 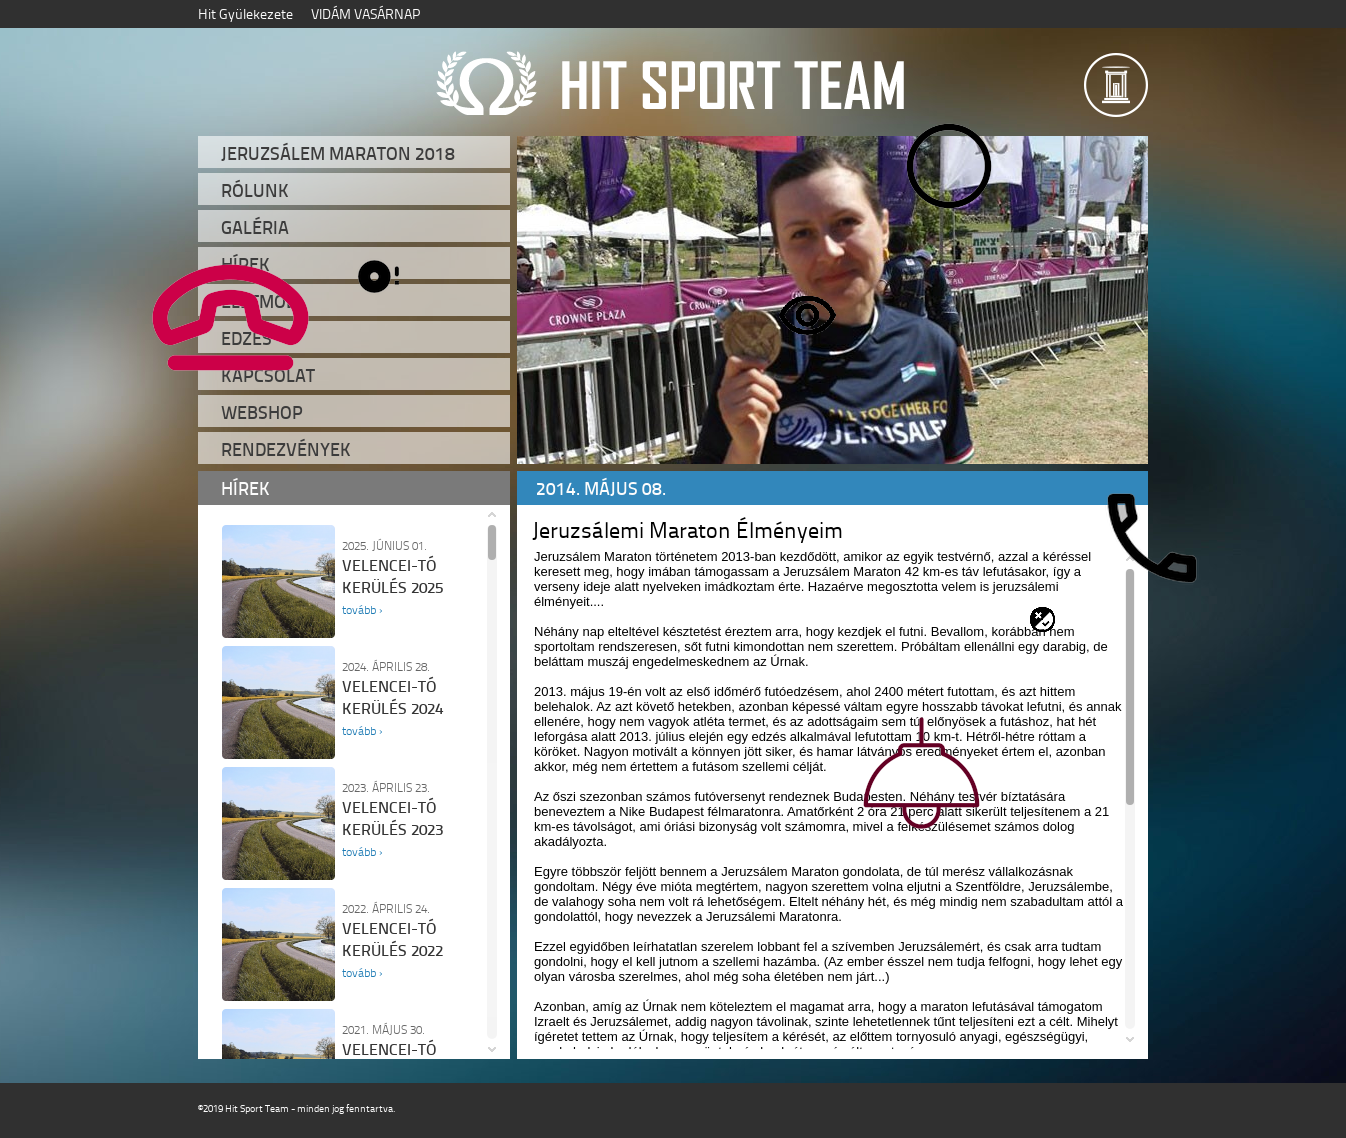 I want to click on unselected radio button option, so click(x=949, y=166).